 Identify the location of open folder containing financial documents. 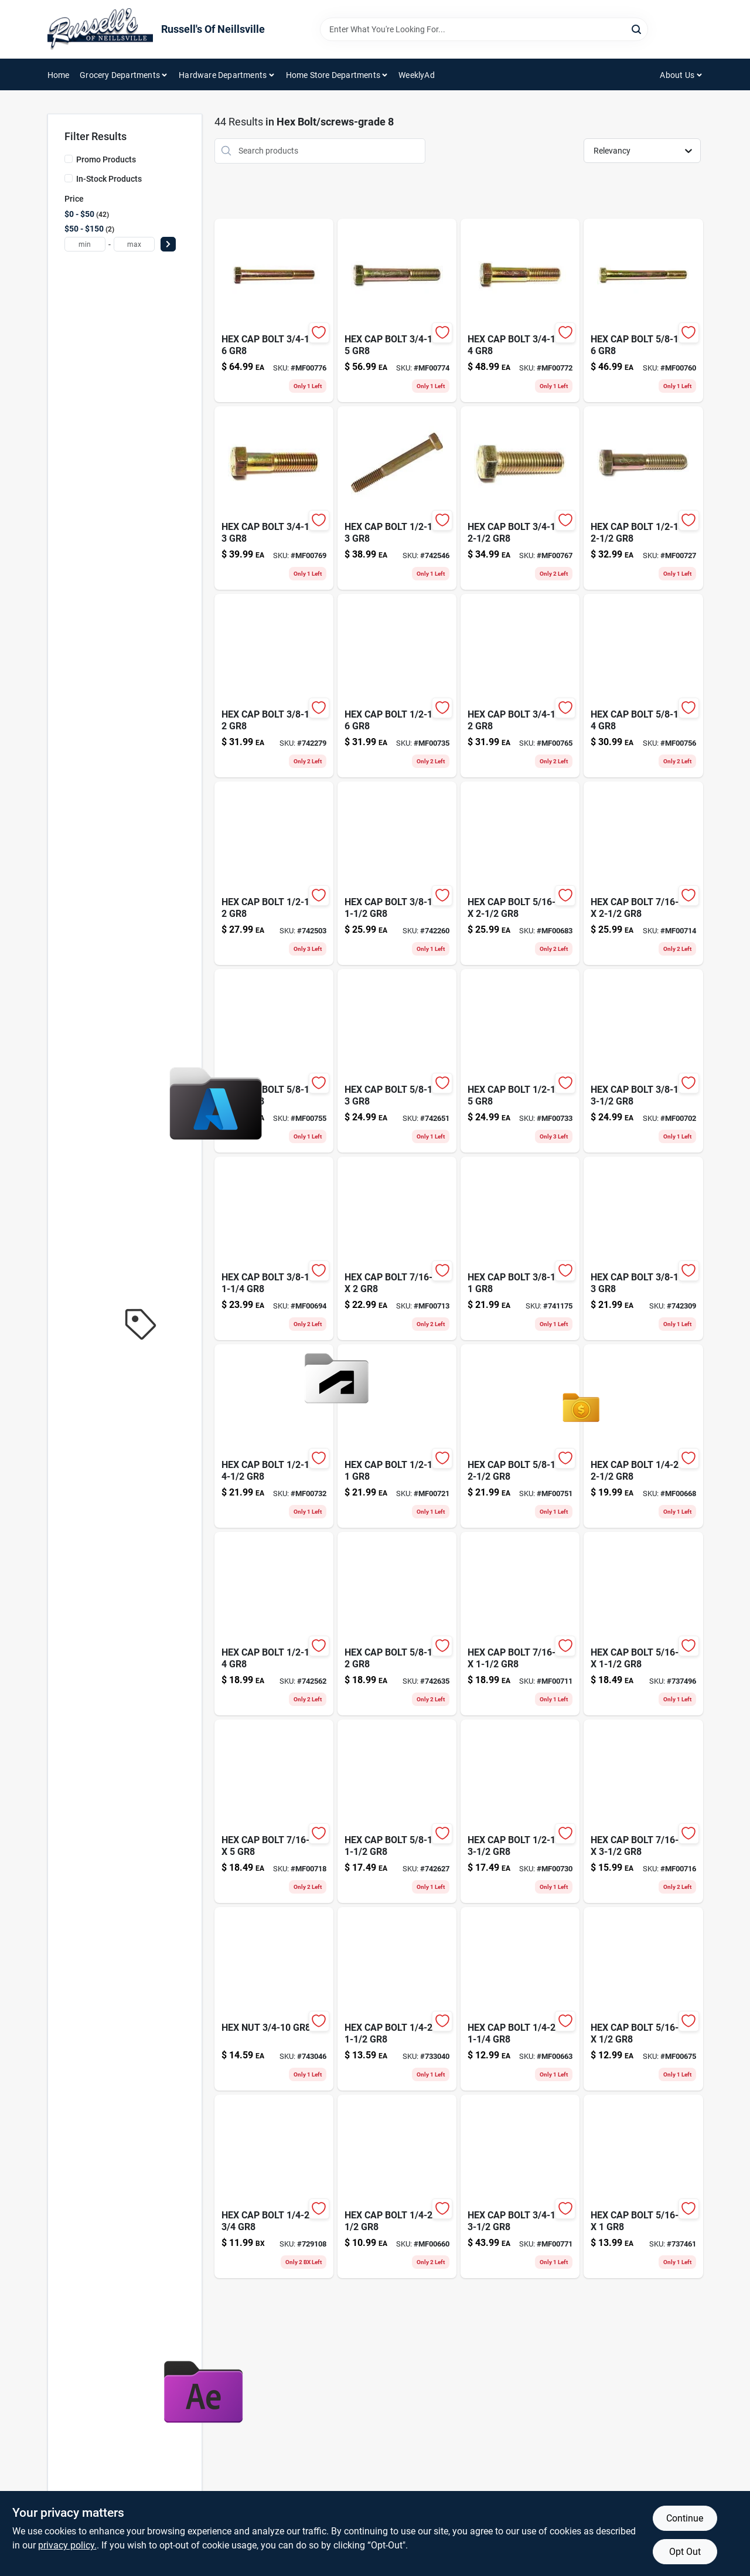
(581, 1408).